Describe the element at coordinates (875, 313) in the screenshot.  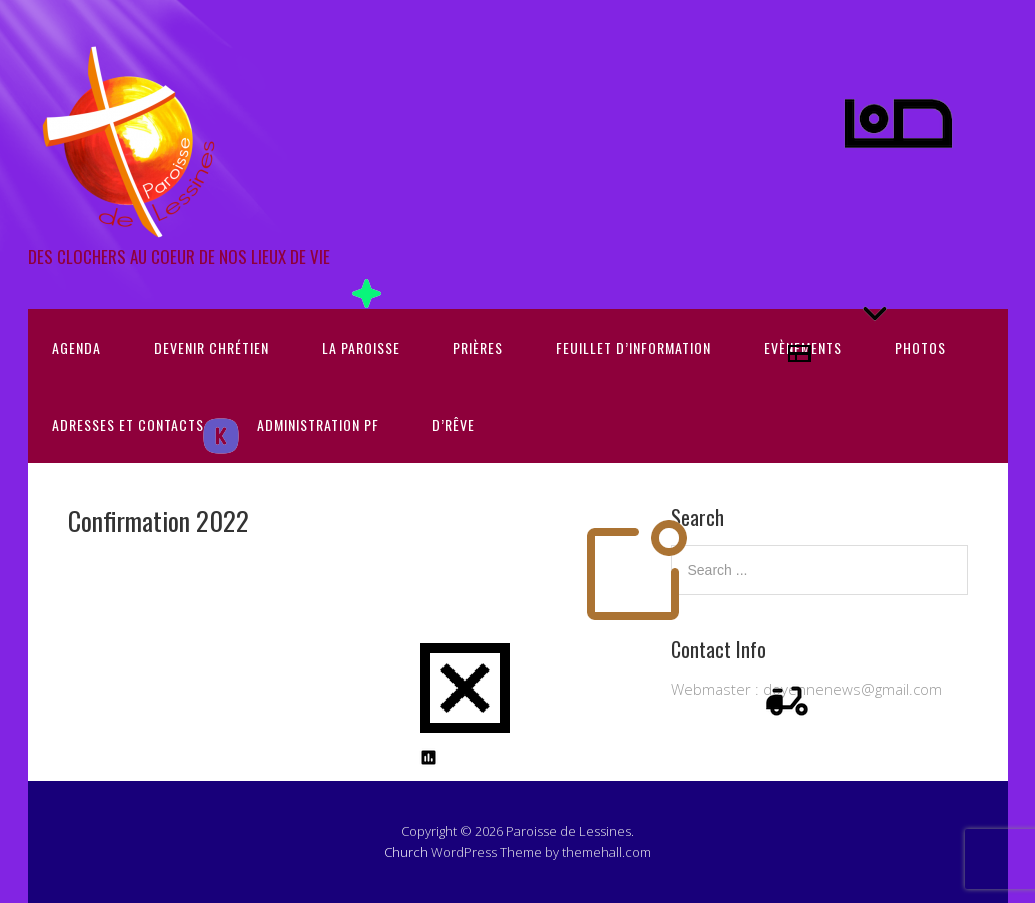
I see `expand a collapsed section or dropdown menu` at that location.